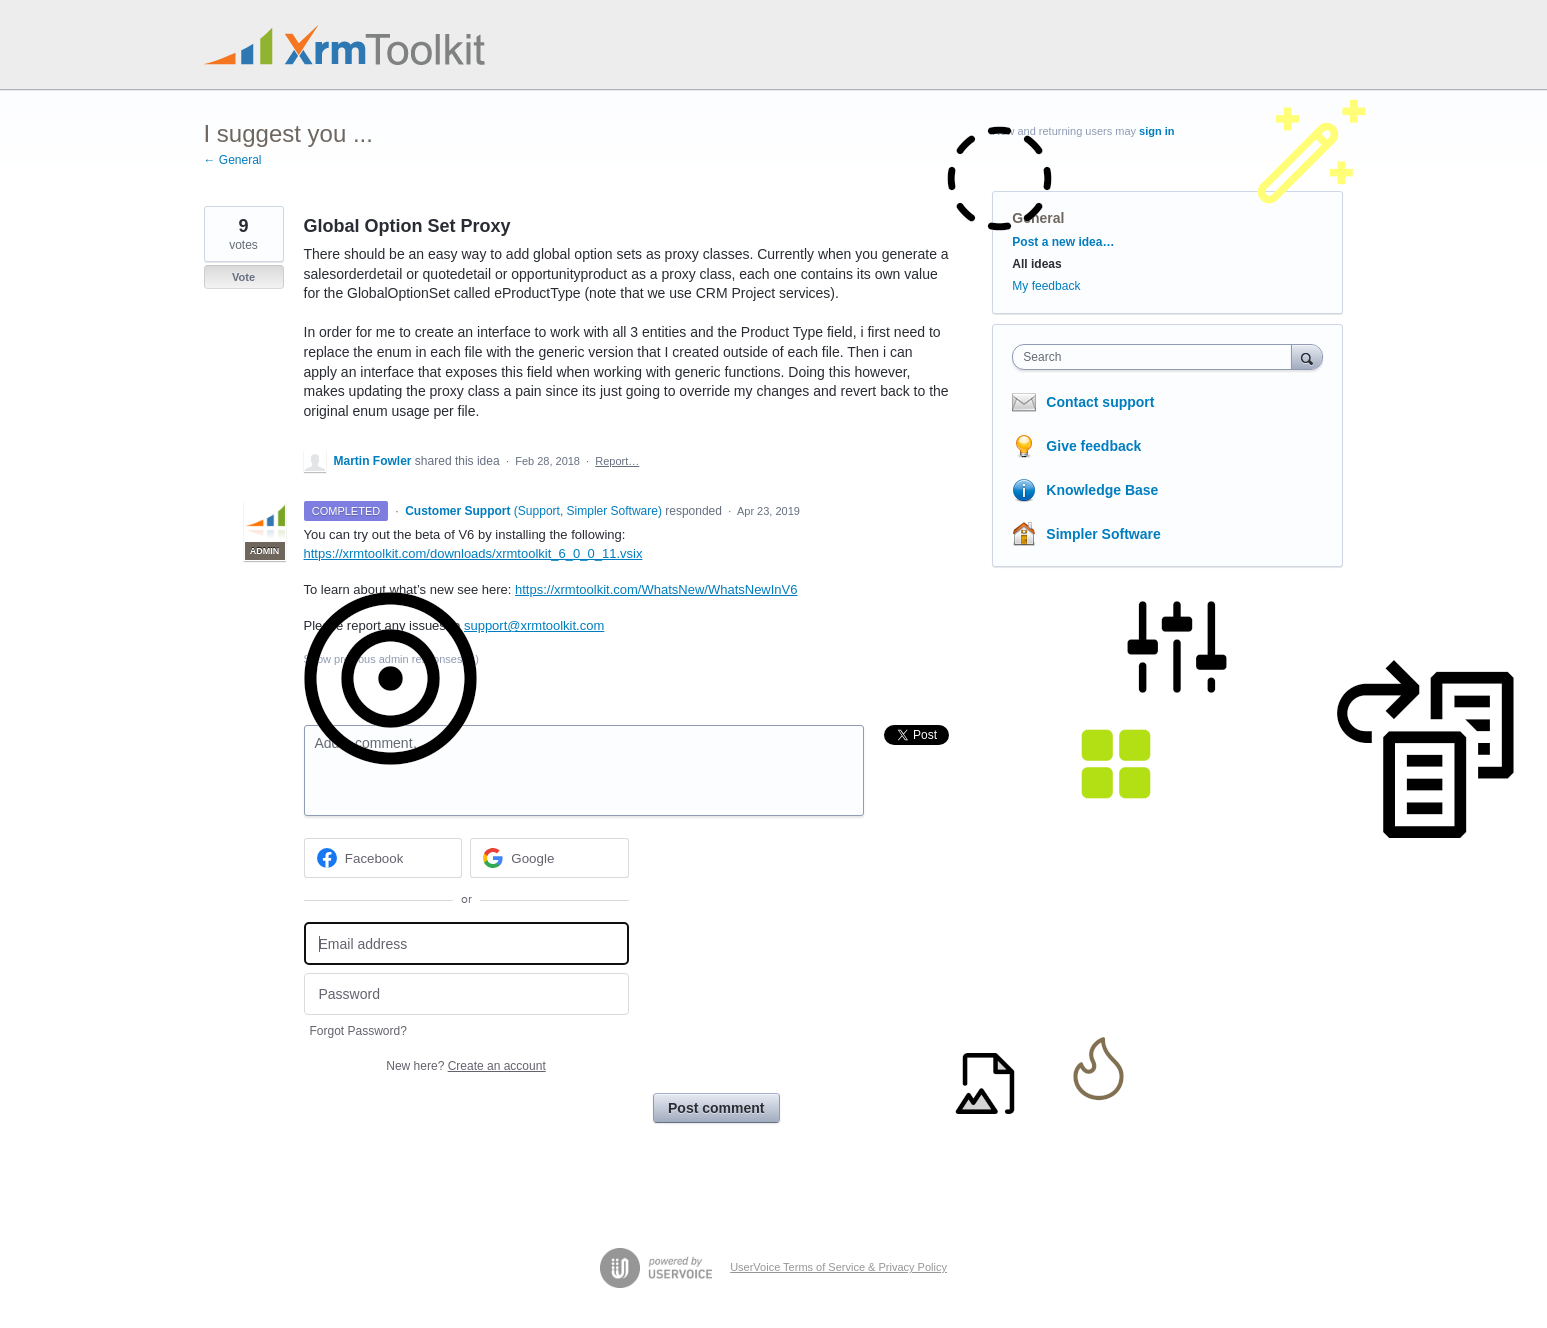  Describe the element at coordinates (988, 1083) in the screenshot. I see `view image file` at that location.